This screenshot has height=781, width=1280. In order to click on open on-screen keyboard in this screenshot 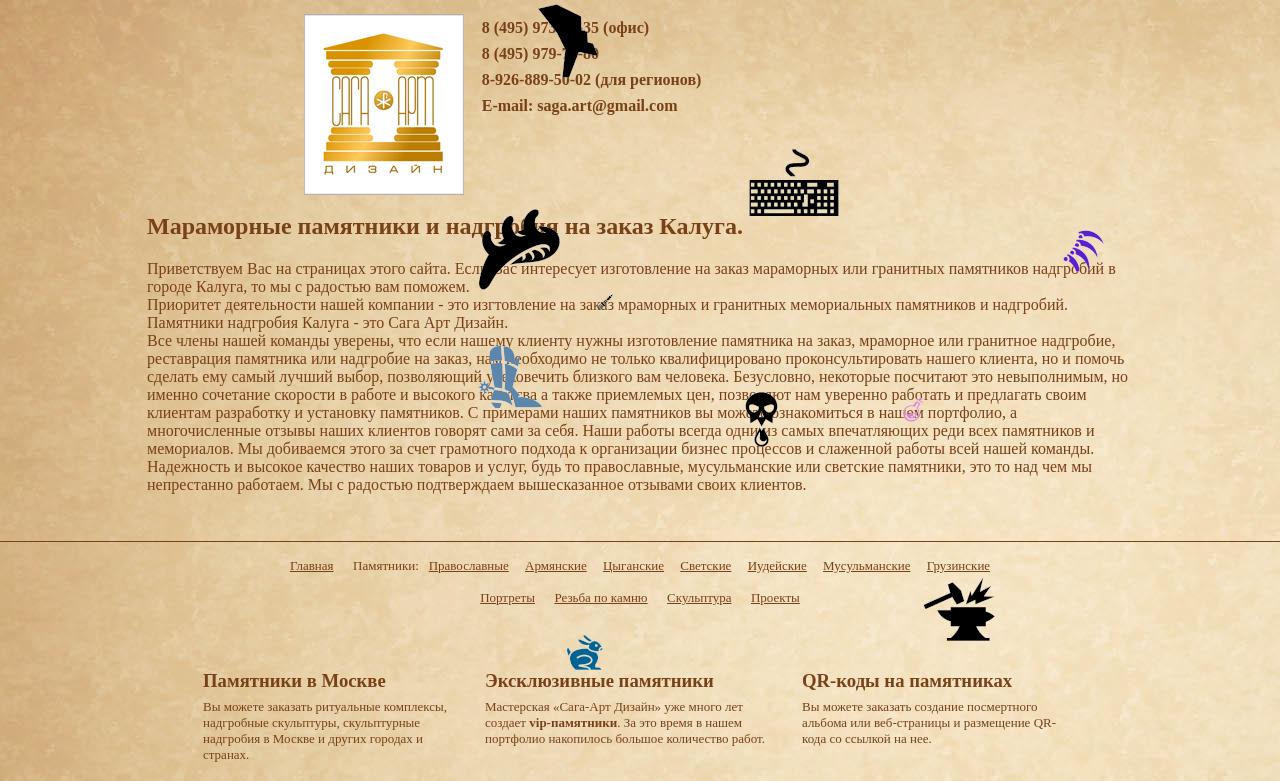, I will do `click(794, 198)`.